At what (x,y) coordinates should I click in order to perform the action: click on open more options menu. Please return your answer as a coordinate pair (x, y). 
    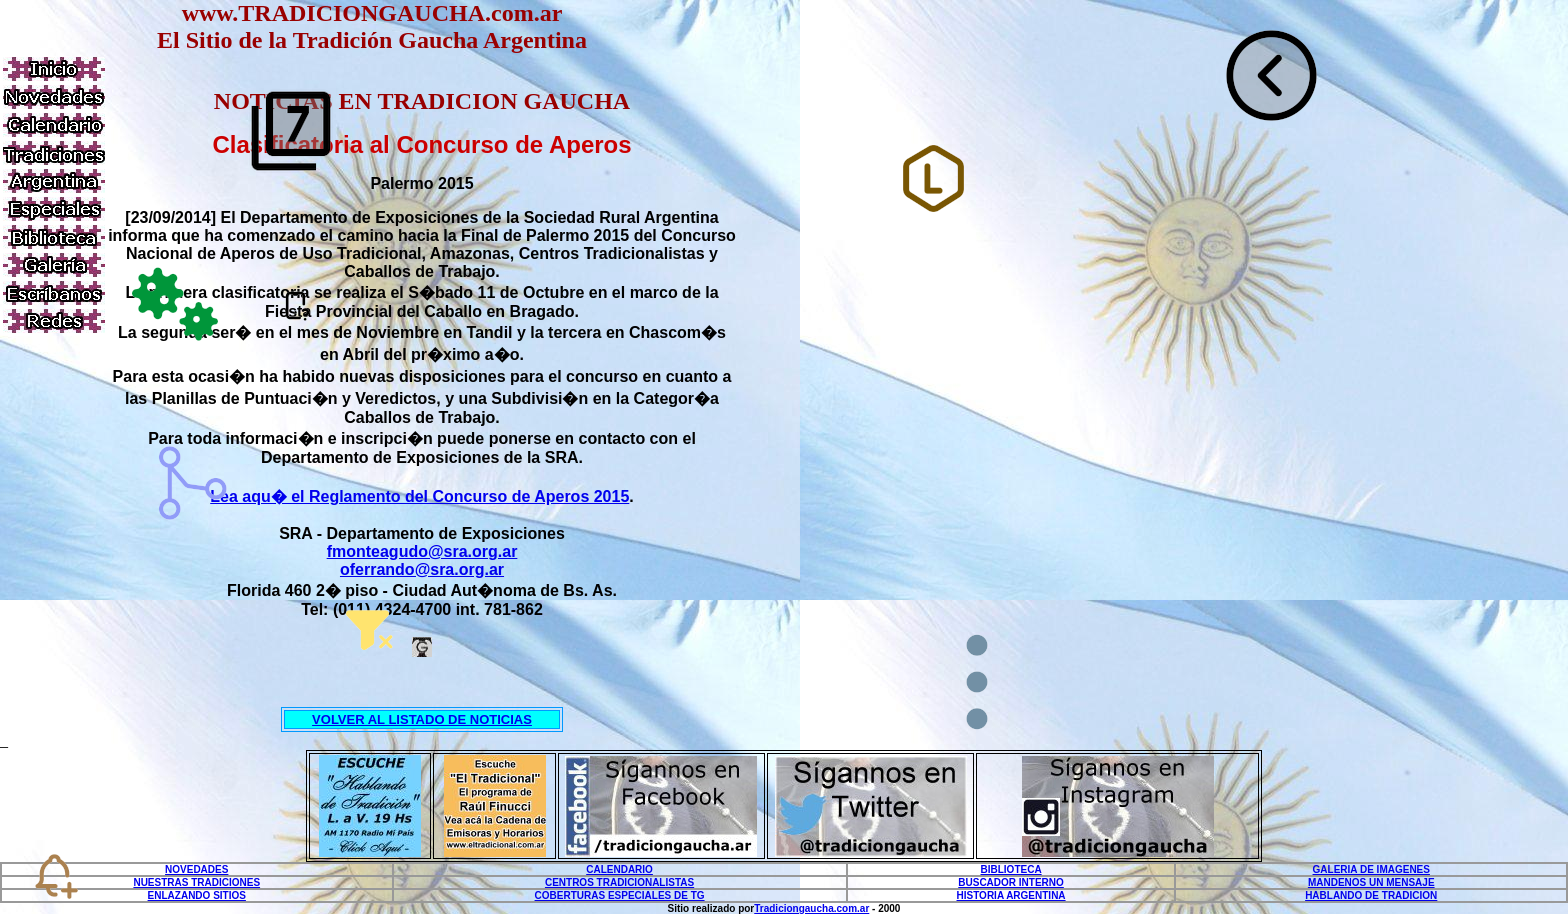
    Looking at the image, I should click on (977, 682).